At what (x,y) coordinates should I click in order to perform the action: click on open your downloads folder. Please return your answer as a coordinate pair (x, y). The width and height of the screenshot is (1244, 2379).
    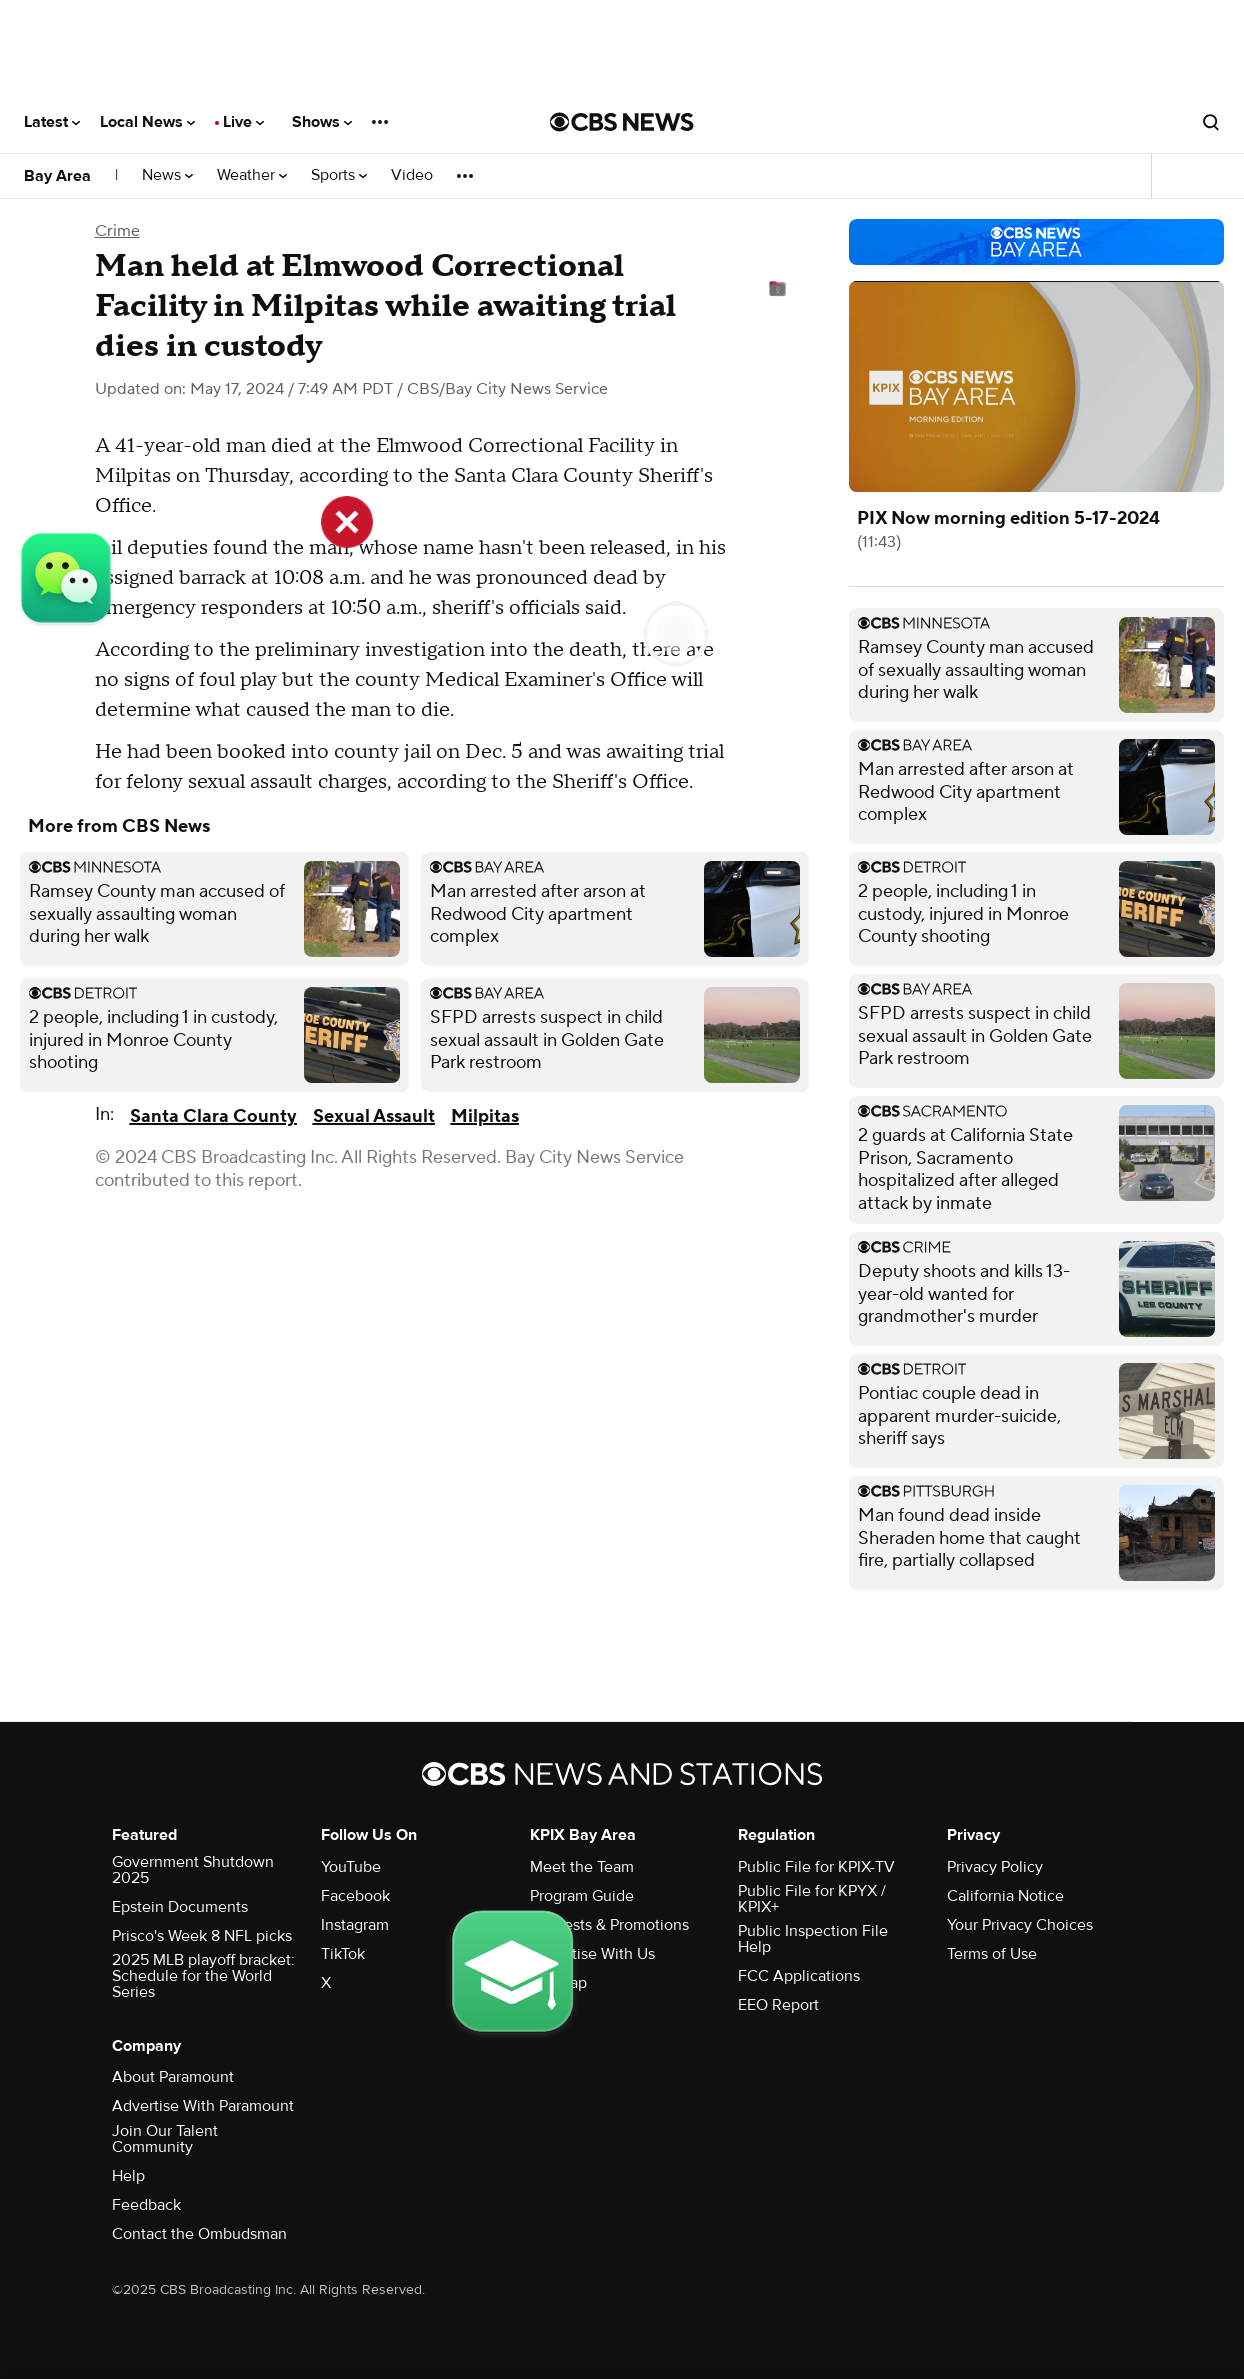
    Looking at the image, I should click on (777, 288).